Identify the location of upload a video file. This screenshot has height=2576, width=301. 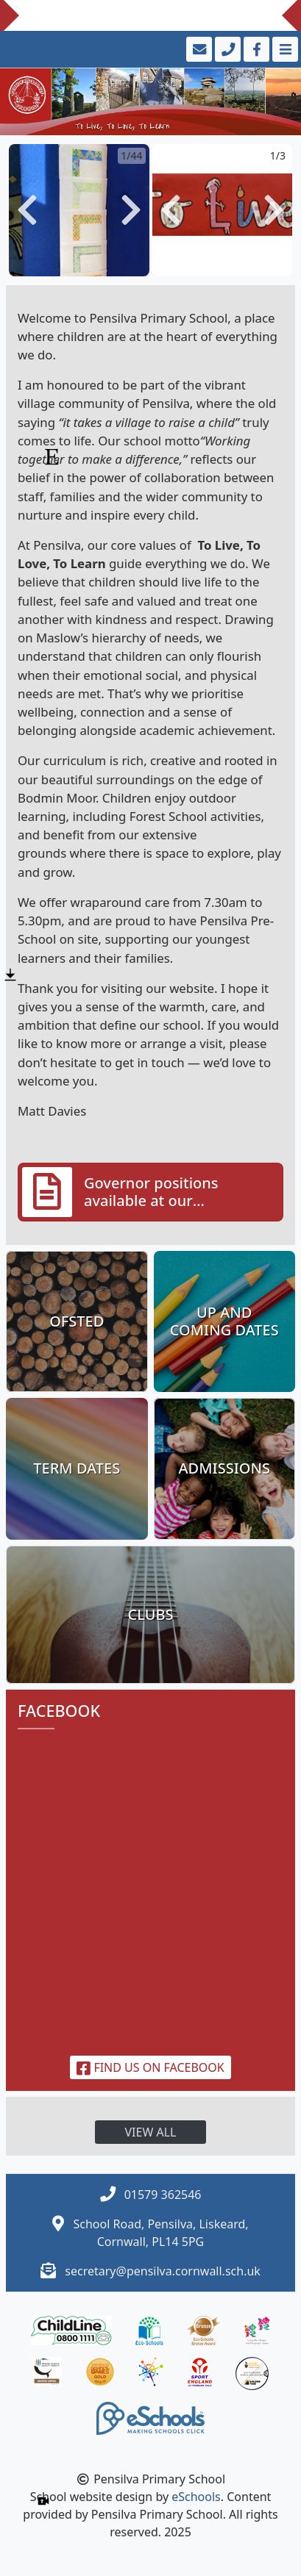
(43, 2501).